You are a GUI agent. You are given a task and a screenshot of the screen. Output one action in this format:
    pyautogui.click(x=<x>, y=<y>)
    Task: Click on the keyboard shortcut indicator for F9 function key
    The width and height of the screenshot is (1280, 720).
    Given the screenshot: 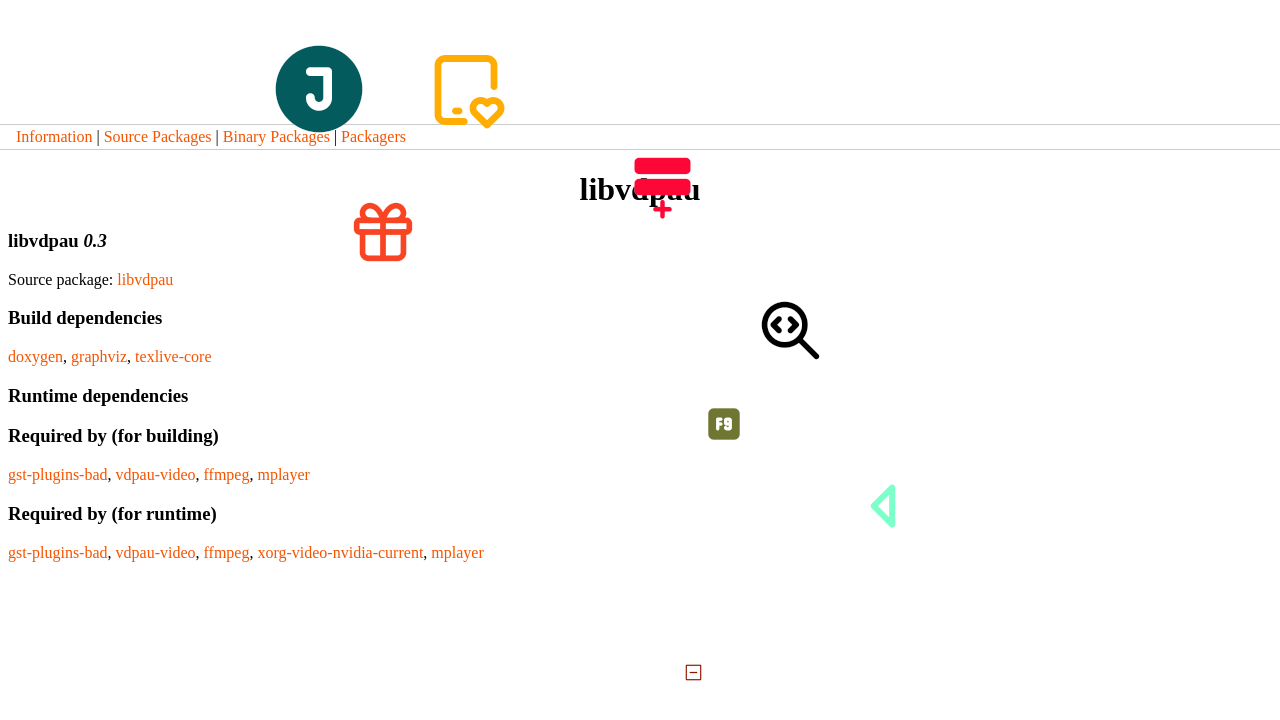 What is the action you would take?
    pyautogui.click(x=724, y=424)
    